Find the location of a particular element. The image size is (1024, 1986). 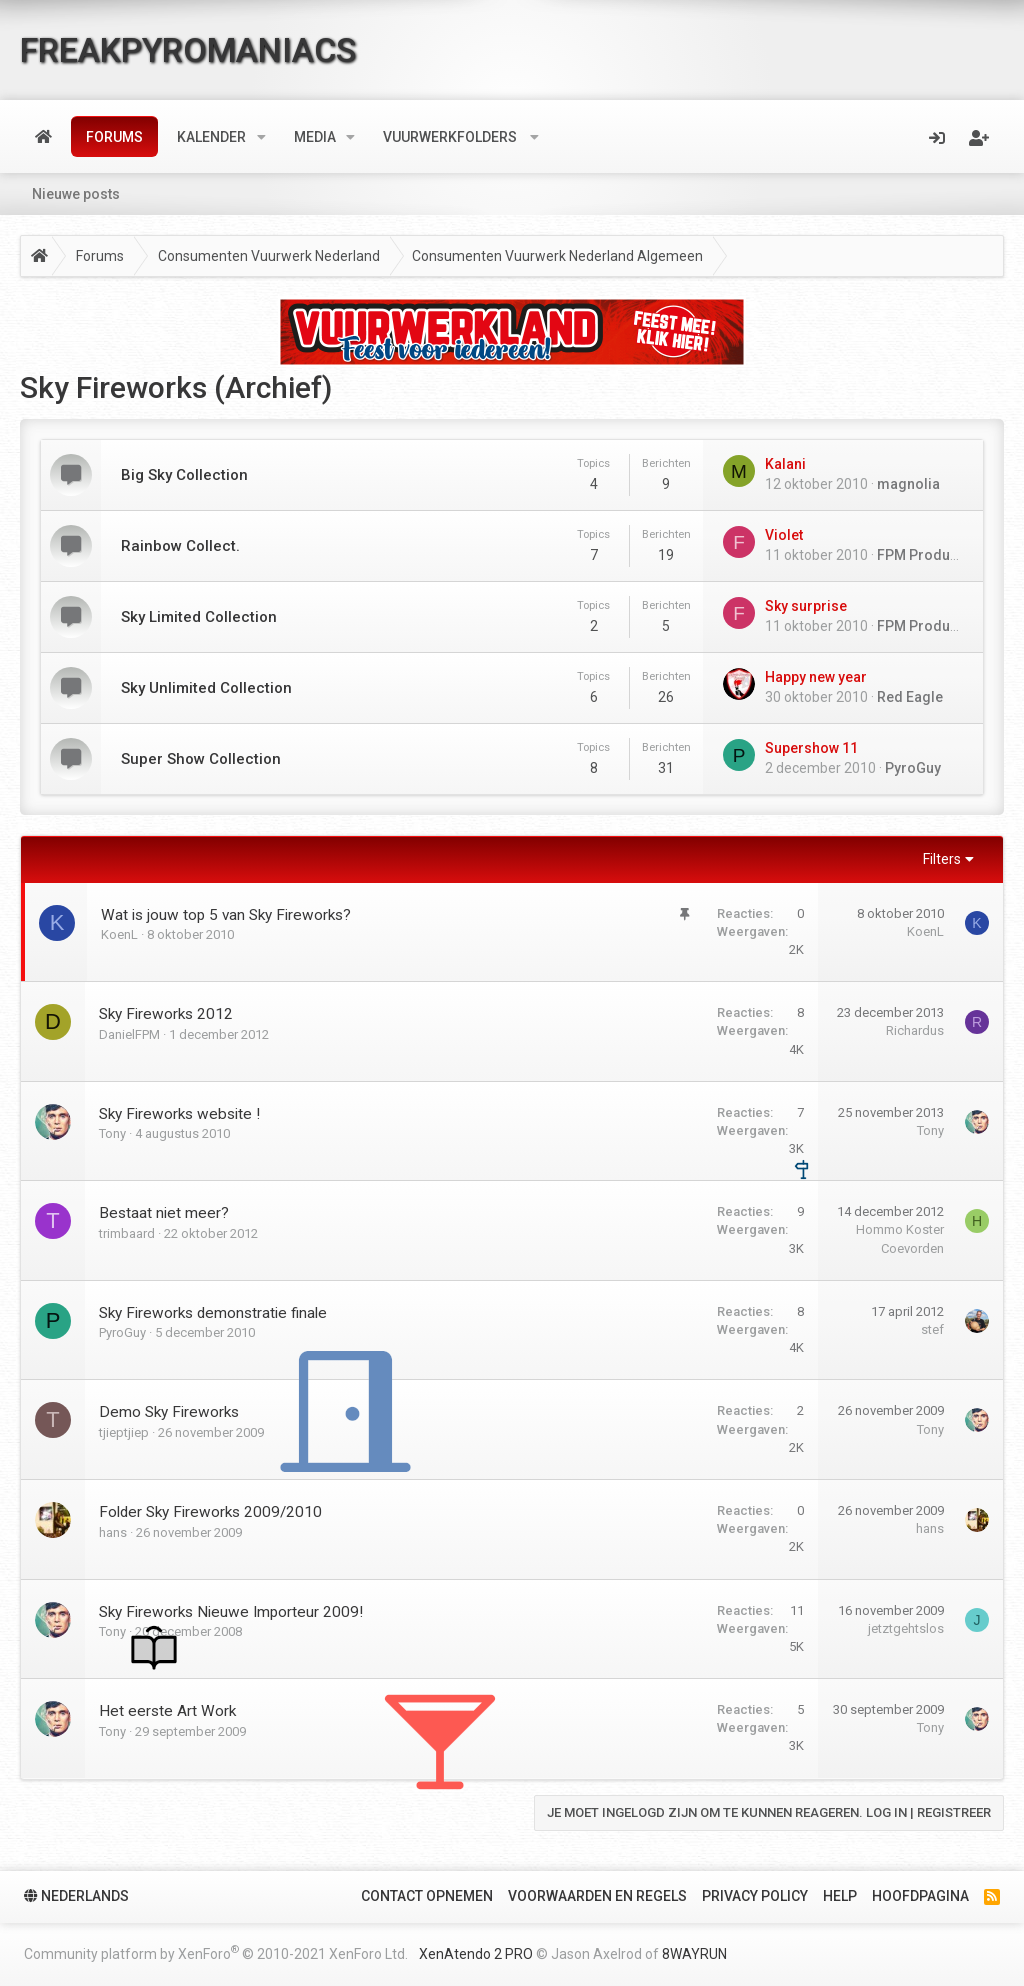

log out or exit the application is located at coordinates (345, 1411).